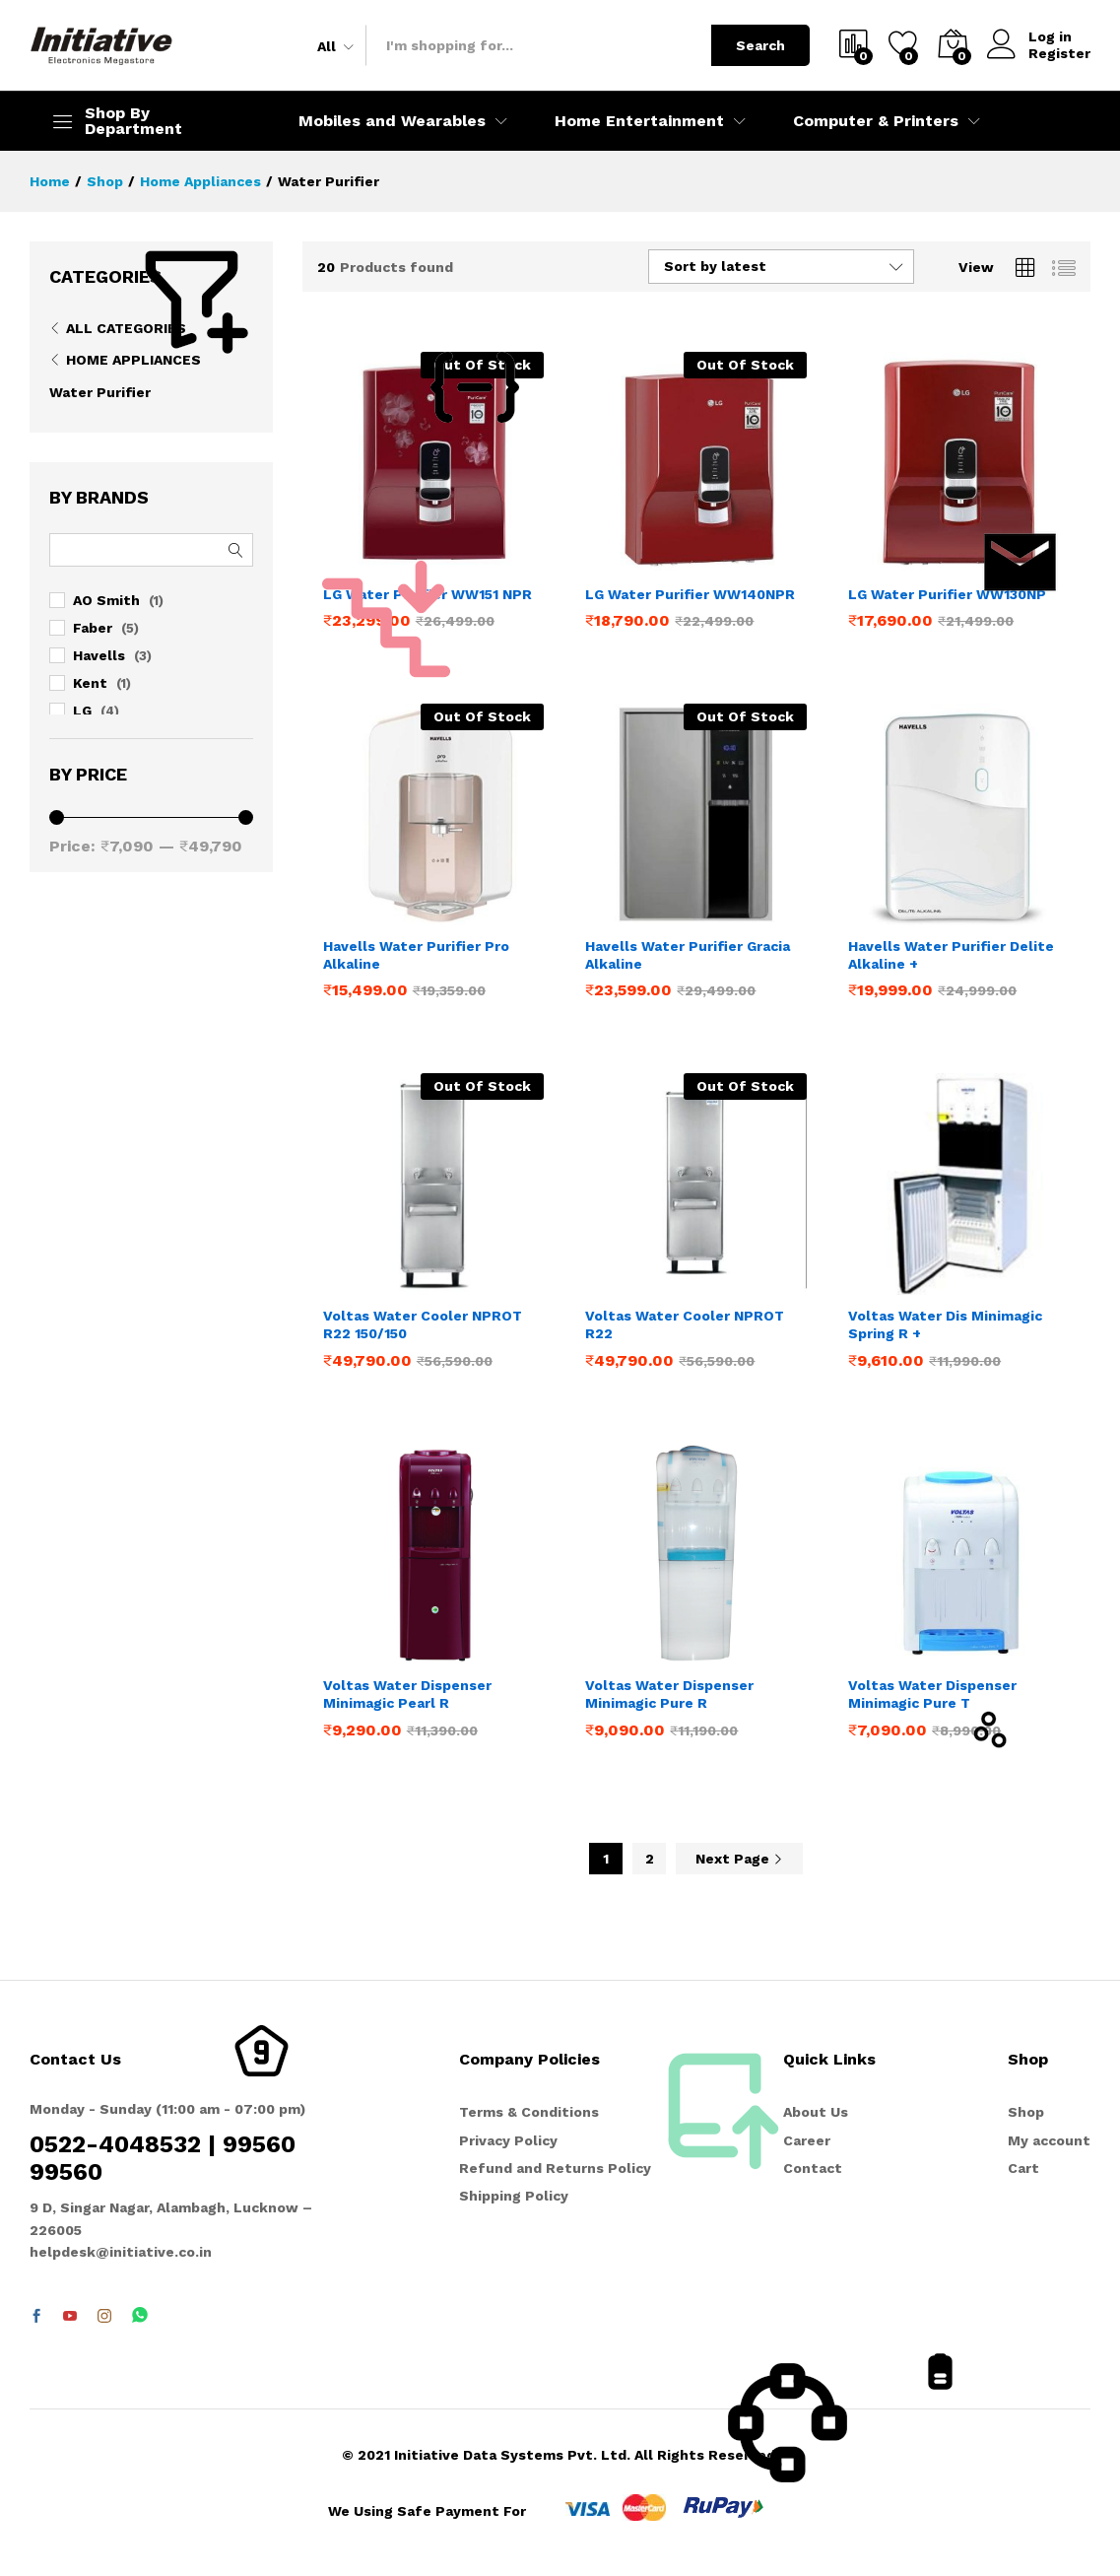 This screenshot has width=1120, height=2576. Describe the element at coordinates (191, 297) in the screenshot. I see `add a new filter` at that location.